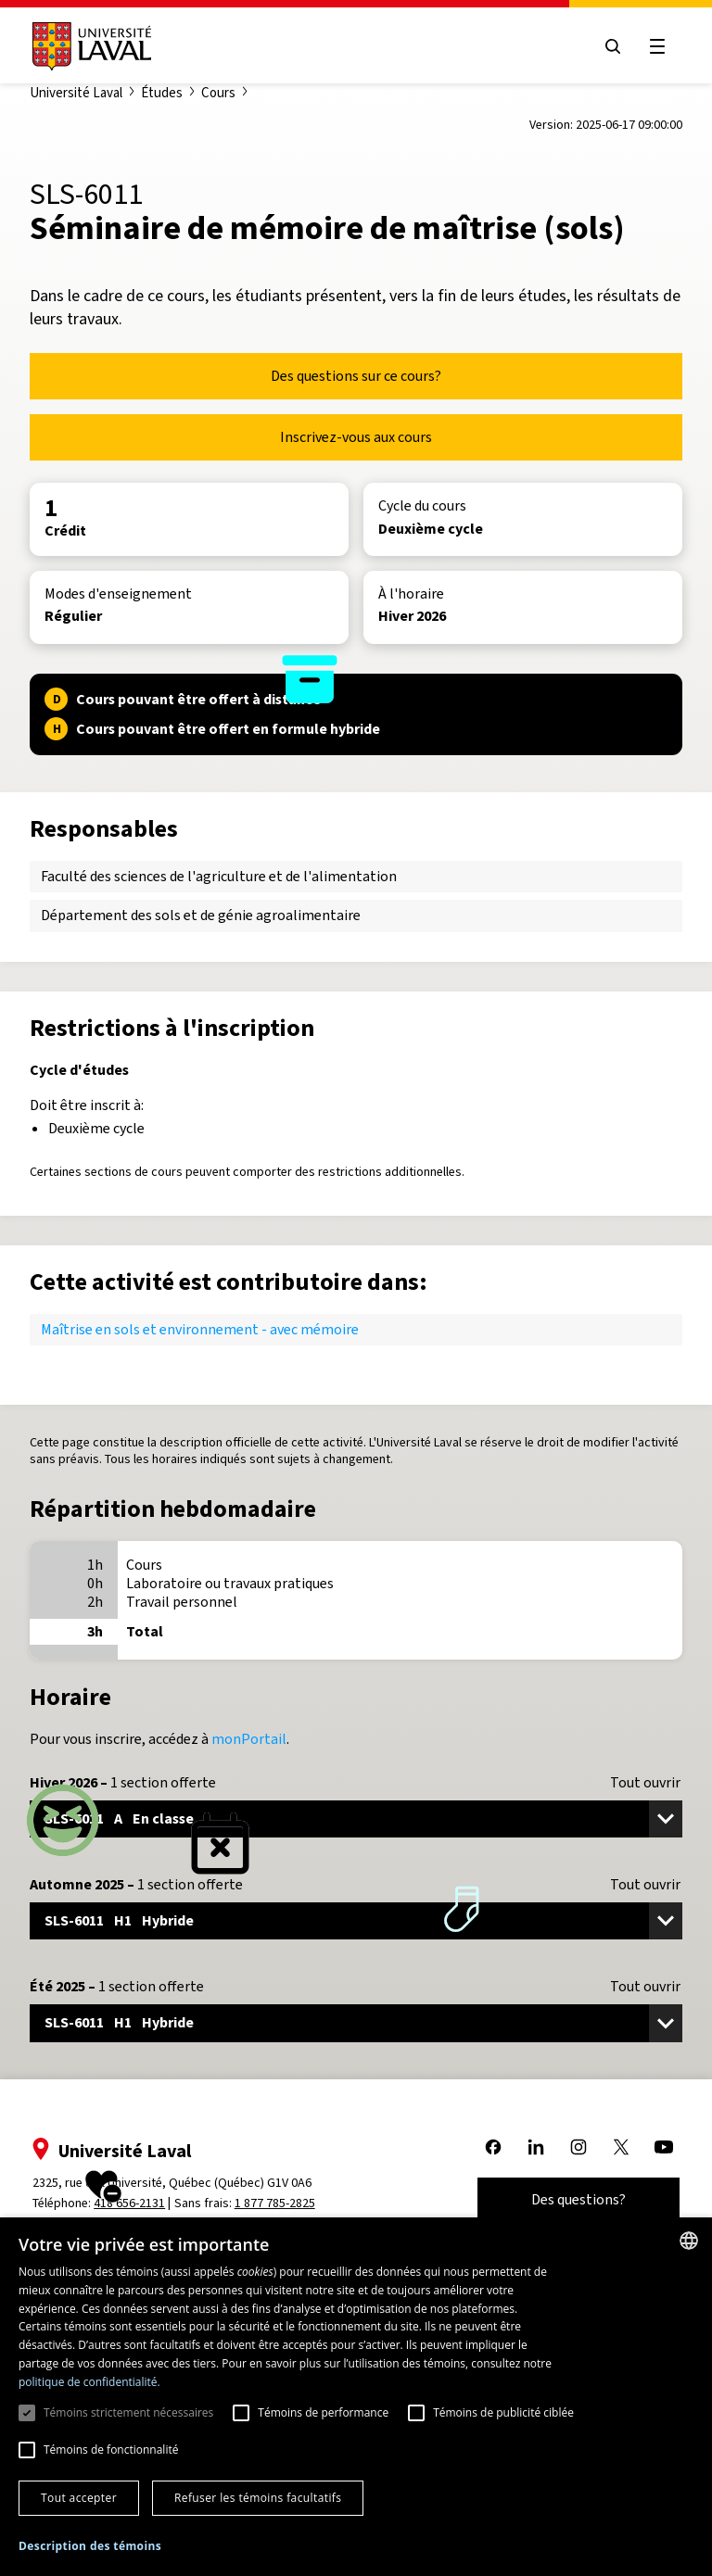 This screenshot has height=2576, width=712. Describe the element at coordinates (463, 1908) in the screenshot. I see `browse clothing or apparel items` at that location.